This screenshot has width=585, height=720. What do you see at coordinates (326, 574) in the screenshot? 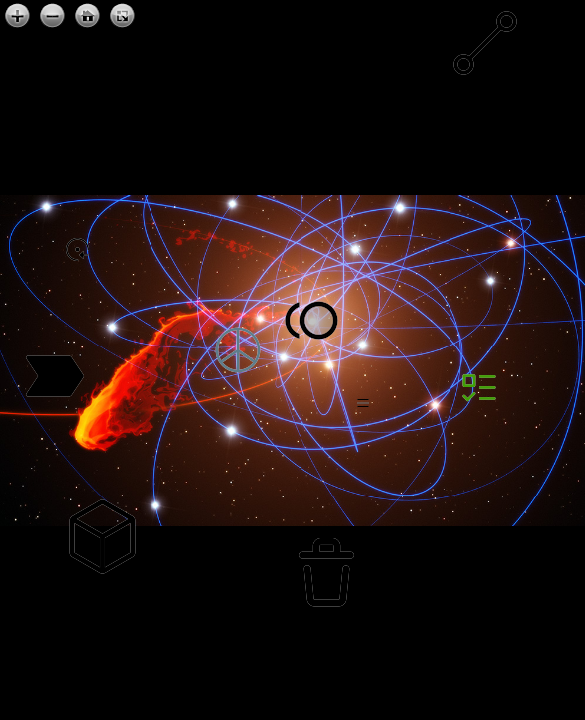
I see `delete this item` at bounding box center [326, 574].